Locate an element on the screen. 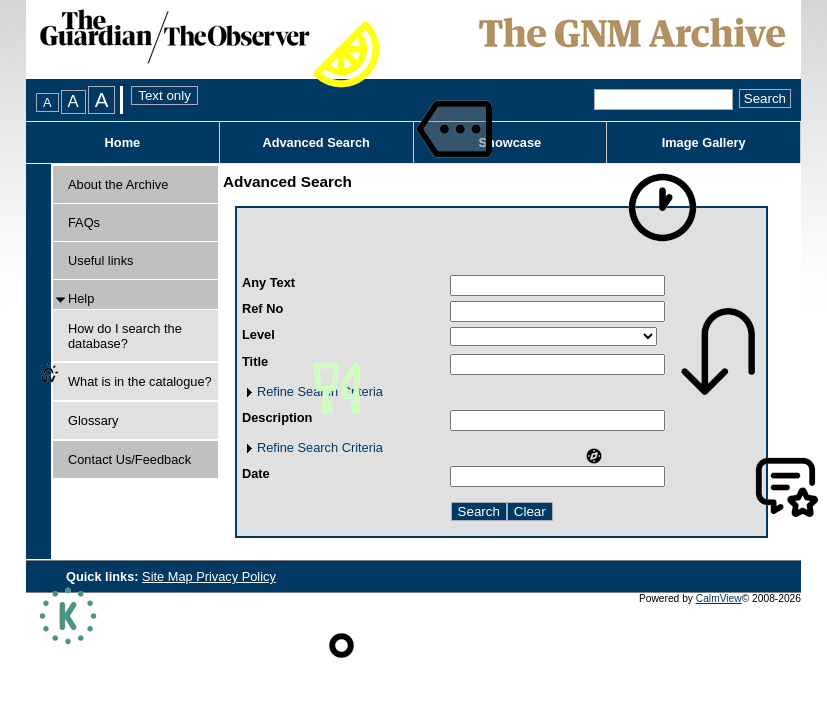 This screenshot has height=720, width=827. indicates a keyboard shortcut or hotkey is located at coordinates (68, 616).